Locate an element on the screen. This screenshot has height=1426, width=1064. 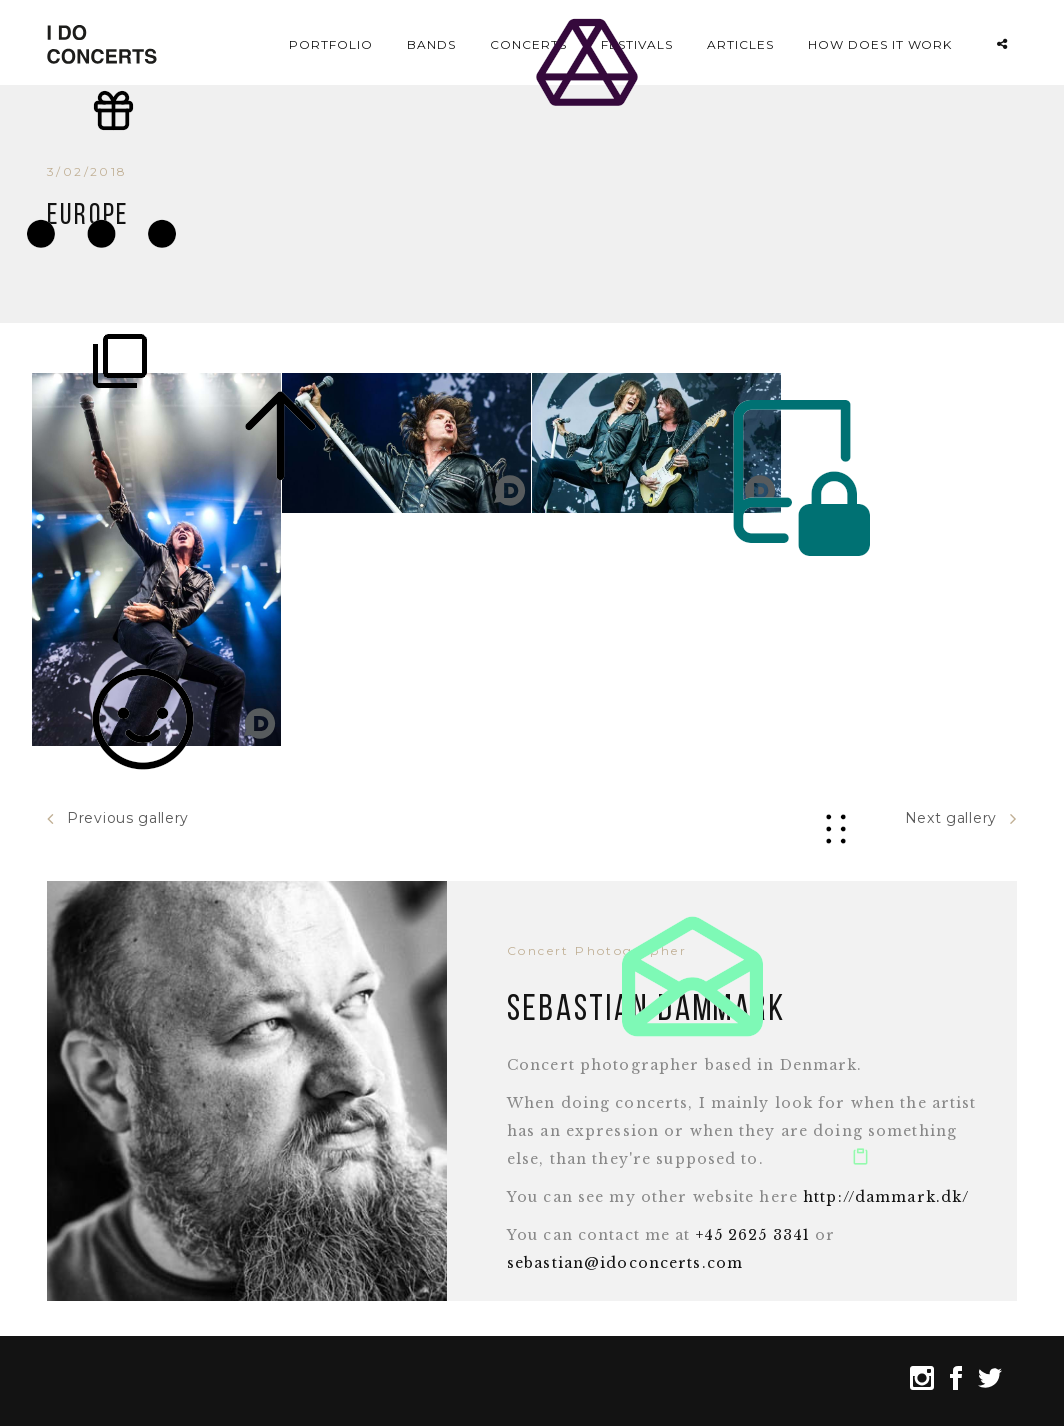
indicates a private or locked repository is located at coordinates (792, 478).